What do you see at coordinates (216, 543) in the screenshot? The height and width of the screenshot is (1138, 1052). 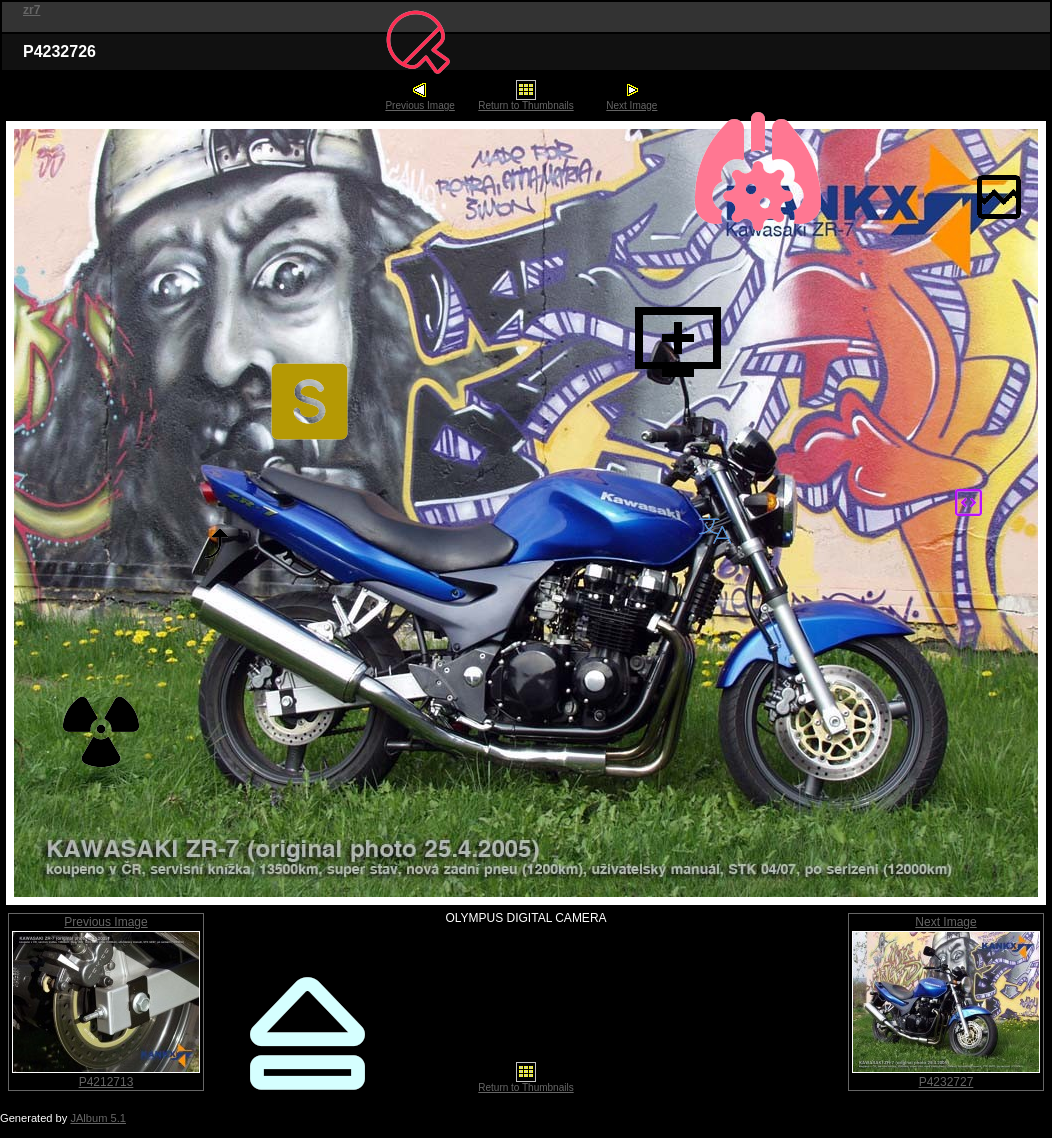 I see `go back and up in navigation` at bounding box center [216, 543].